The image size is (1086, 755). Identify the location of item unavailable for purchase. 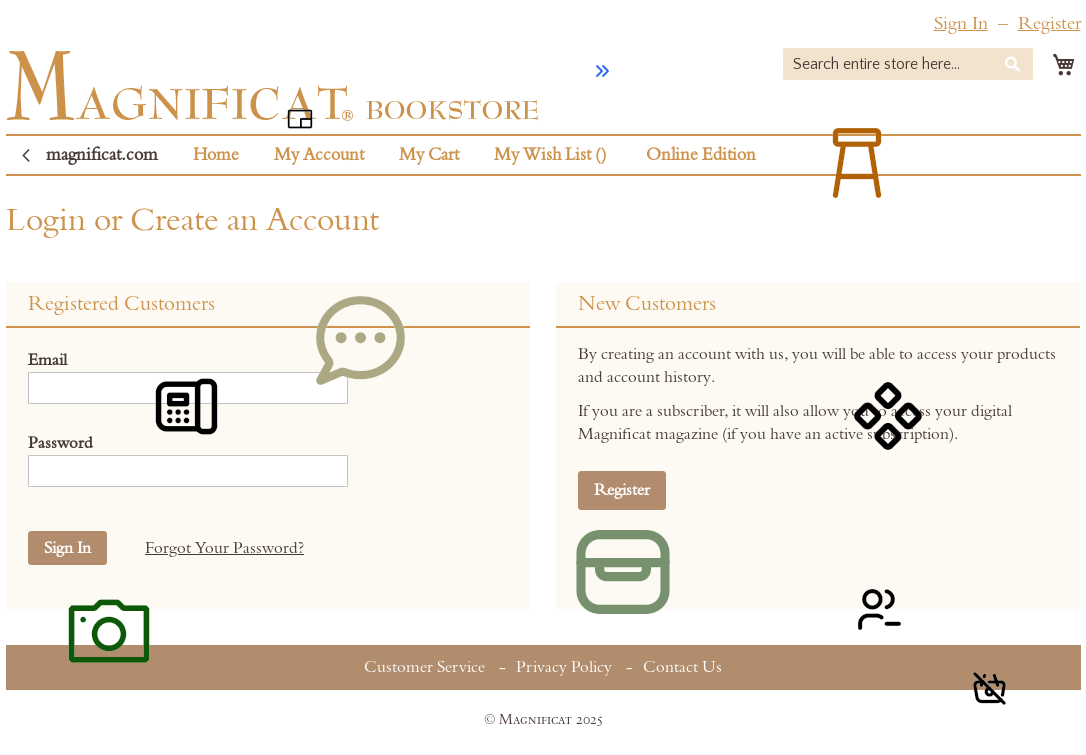
(989, 688).